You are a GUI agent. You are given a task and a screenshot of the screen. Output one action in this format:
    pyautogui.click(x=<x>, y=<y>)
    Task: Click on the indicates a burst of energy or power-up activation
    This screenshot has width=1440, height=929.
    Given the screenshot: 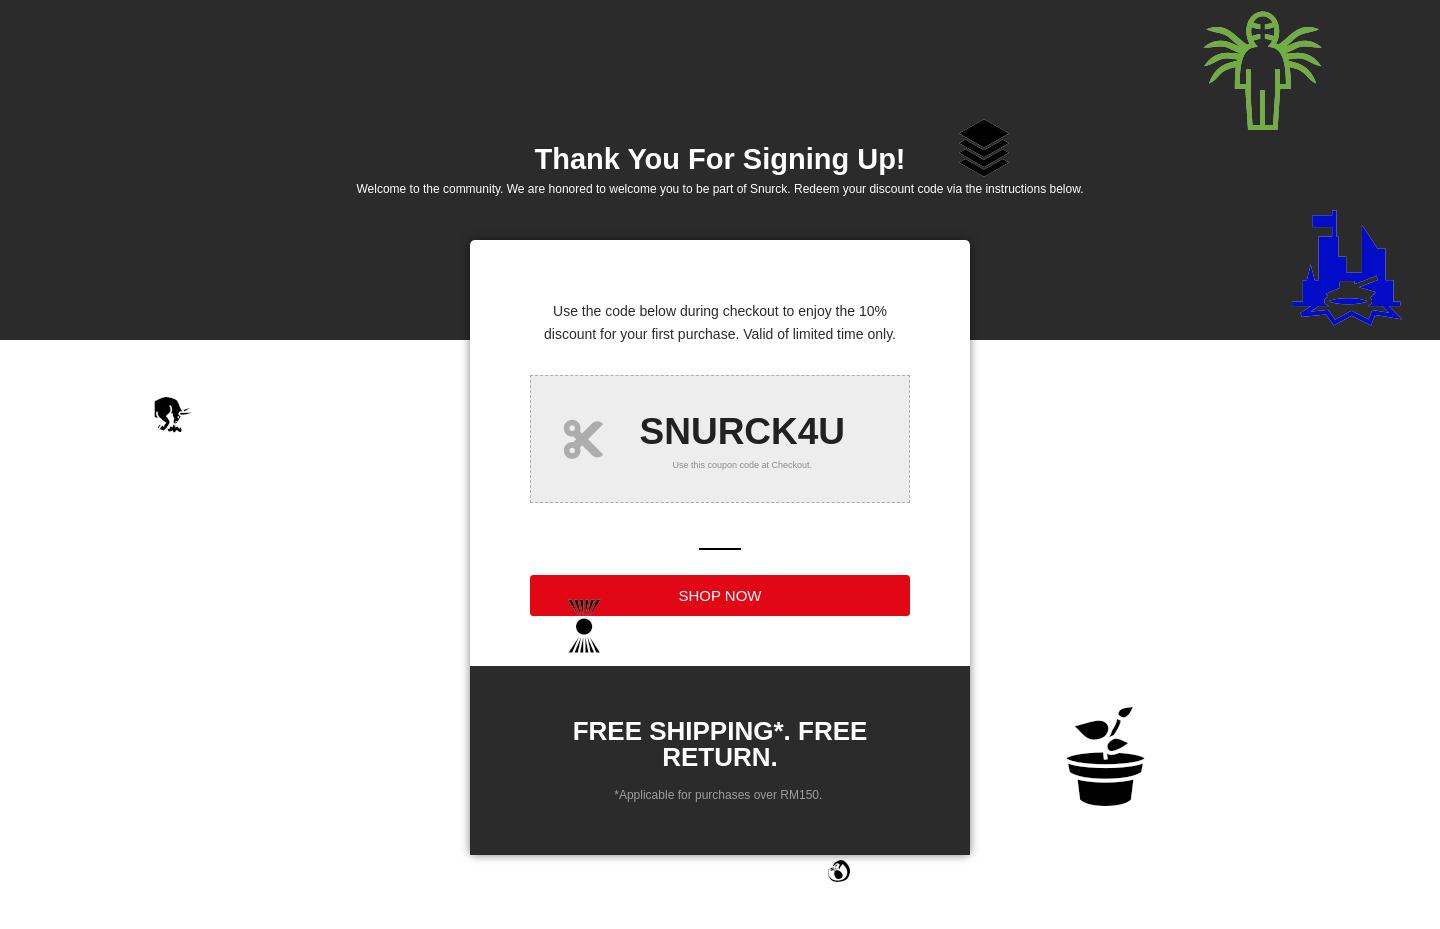 What is the action you would take?
    pyautogui.click(x=583, y=626)
    